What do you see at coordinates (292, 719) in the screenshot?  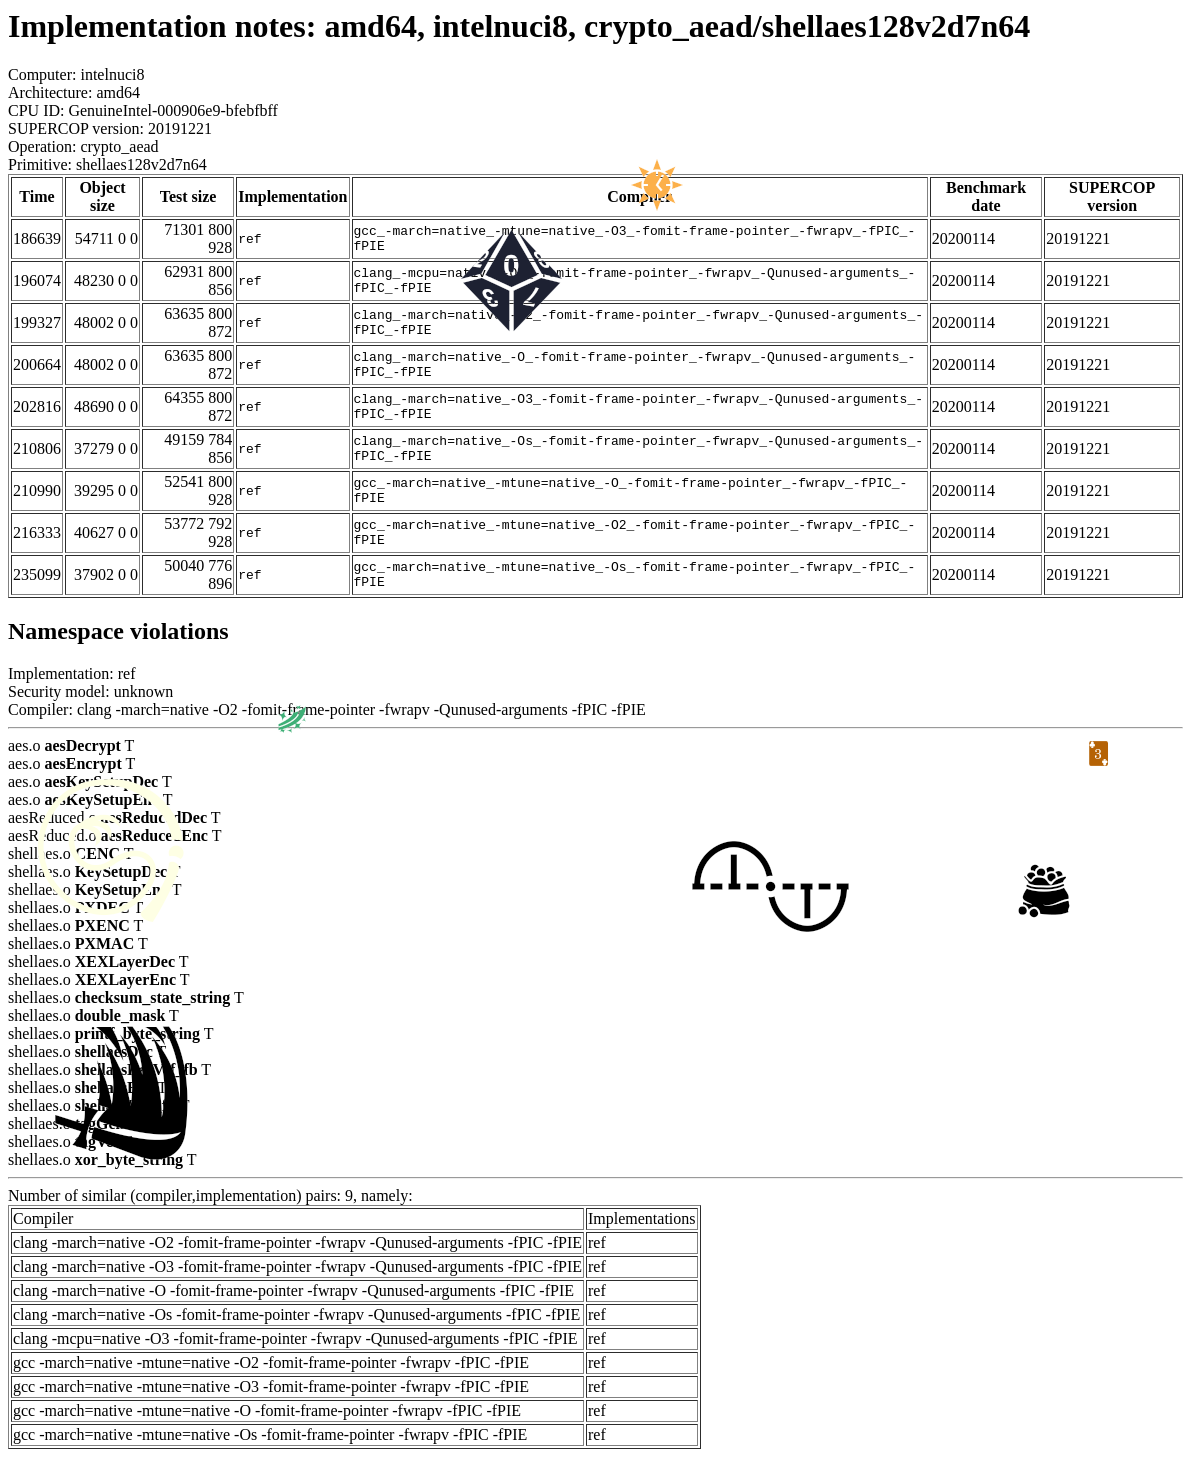 I see `equip or select a magical sword weapon` at bounding box center [292, 719].